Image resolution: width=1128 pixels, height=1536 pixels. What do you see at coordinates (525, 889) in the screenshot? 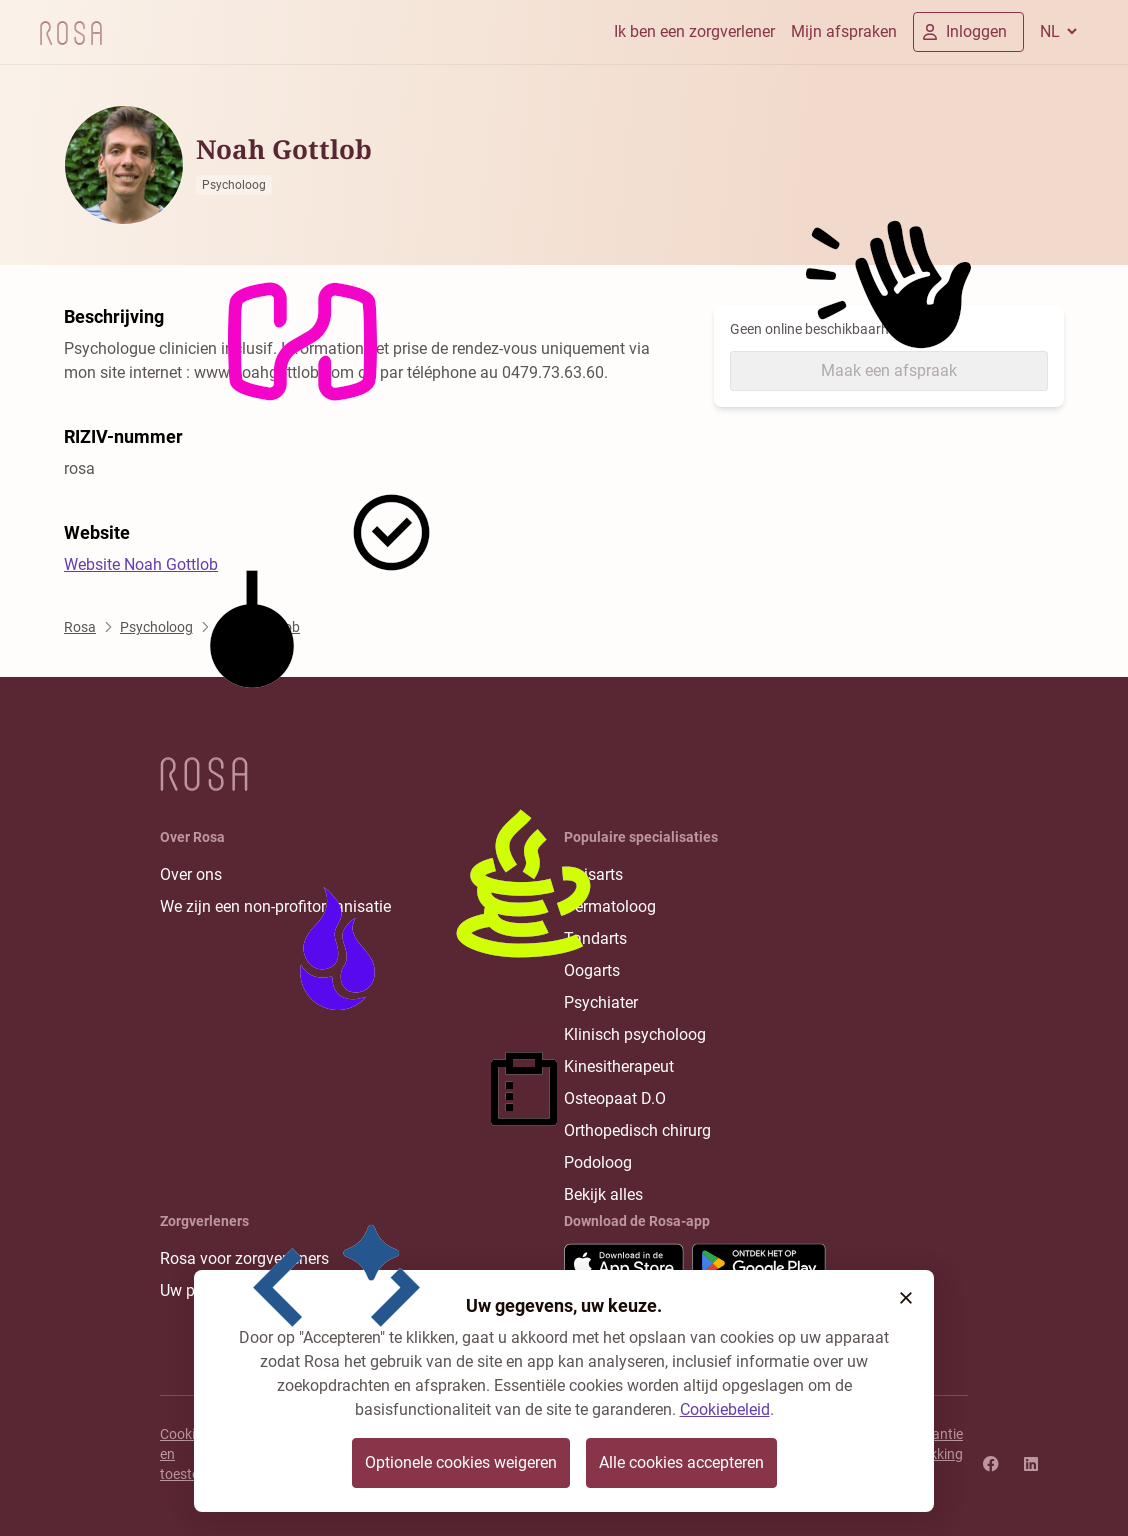
I see `indicates java programming language or technology` at bounding box center [525, 889].